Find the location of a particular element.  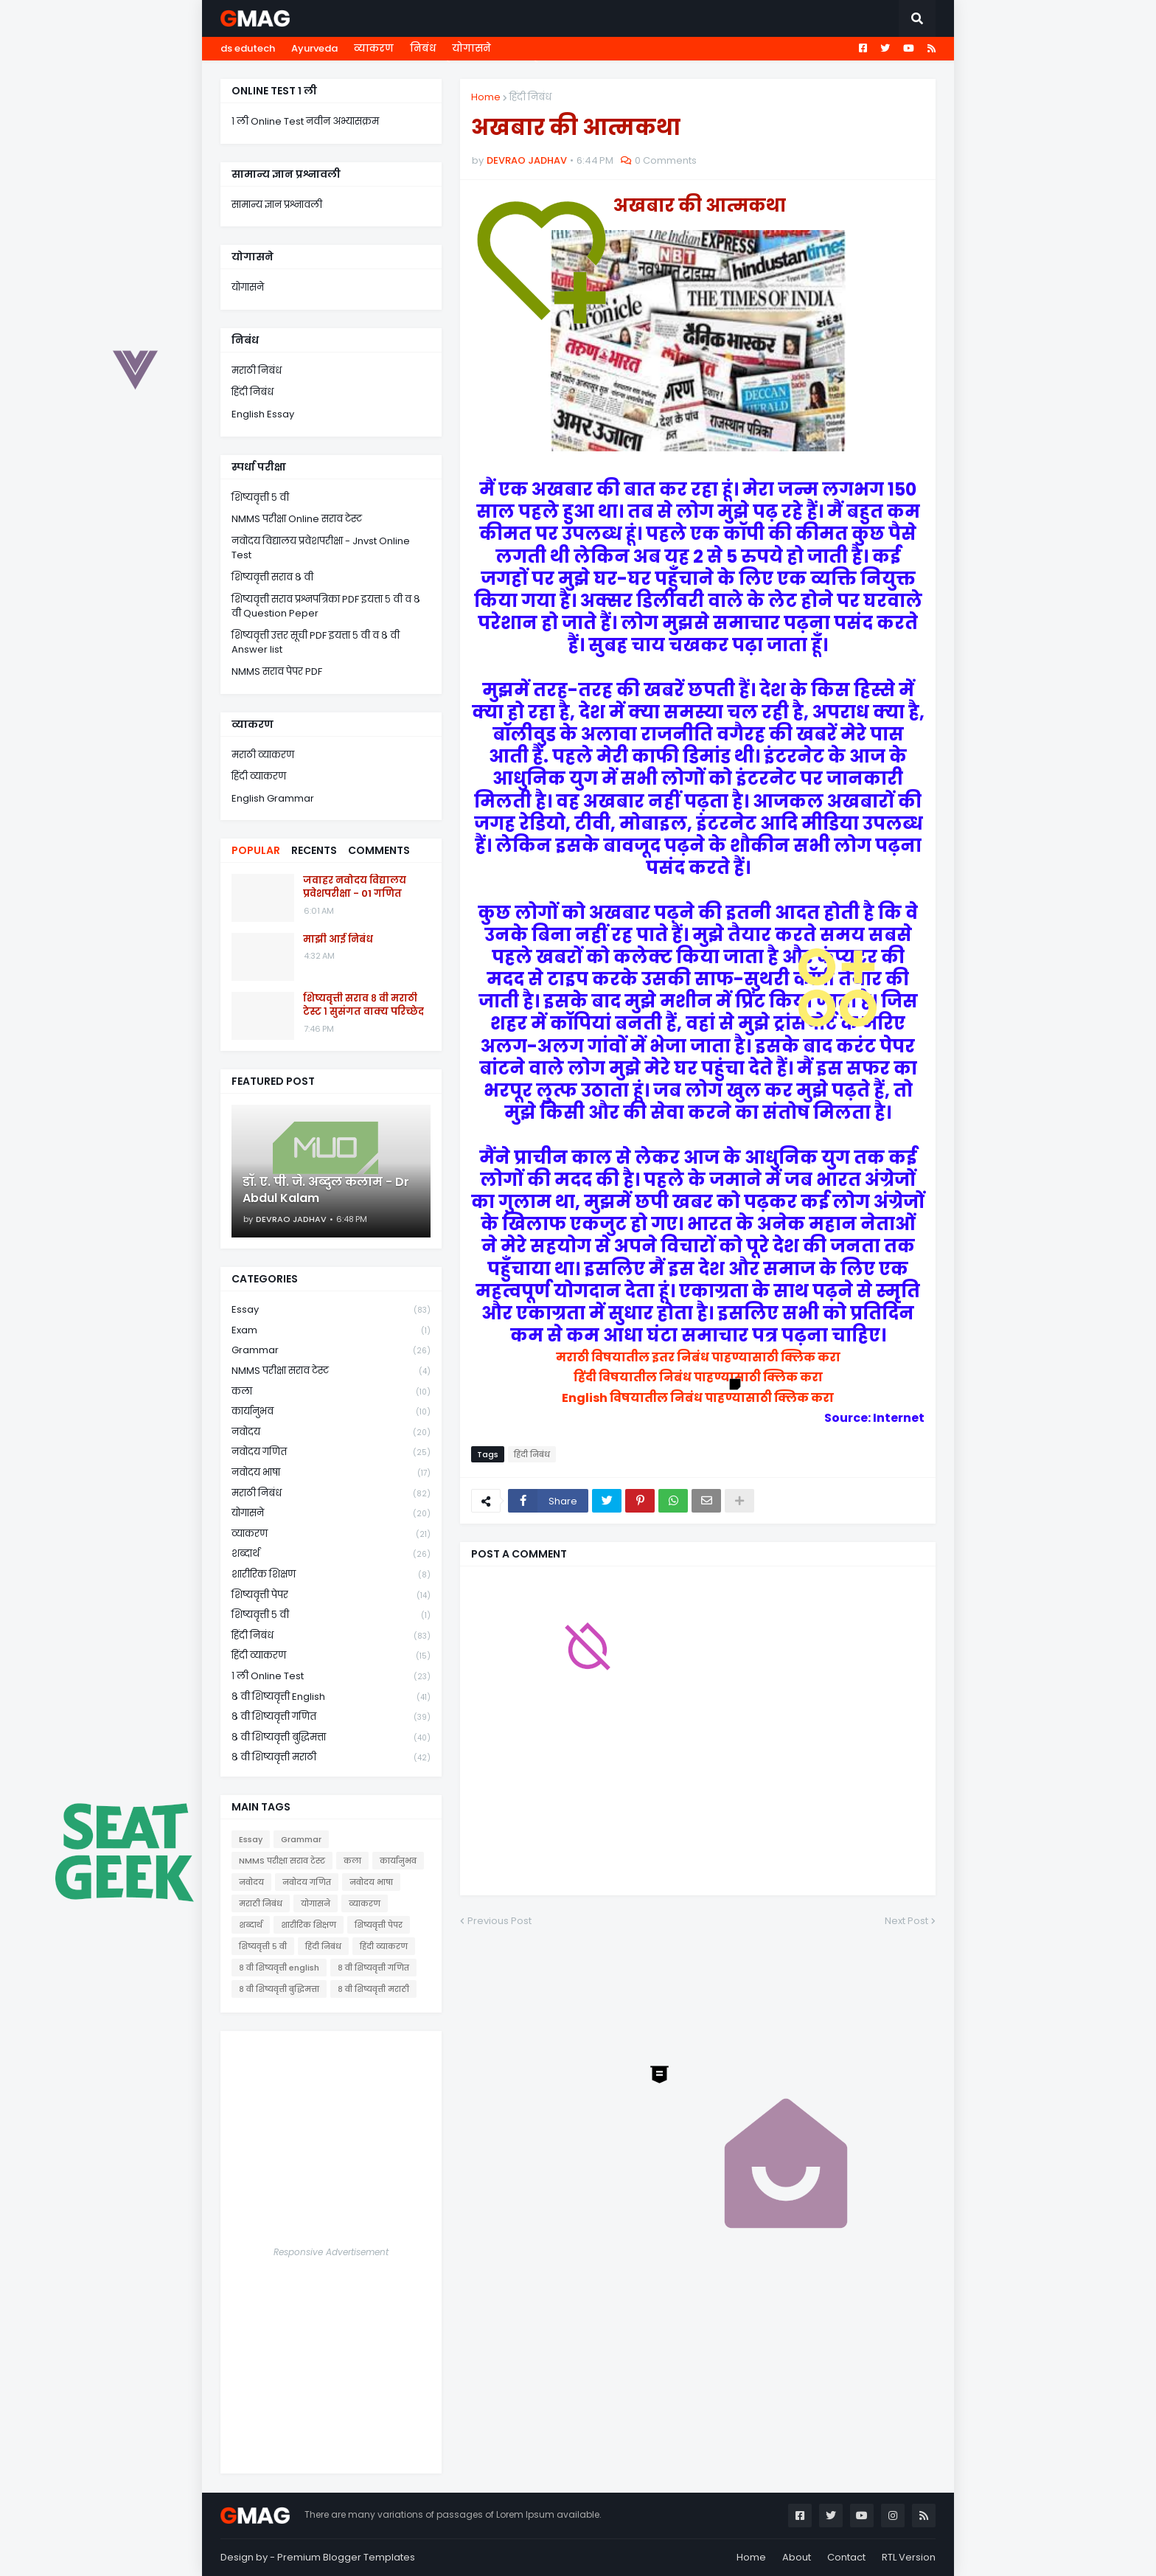

add to favorites is located at coordinates (541, 259).